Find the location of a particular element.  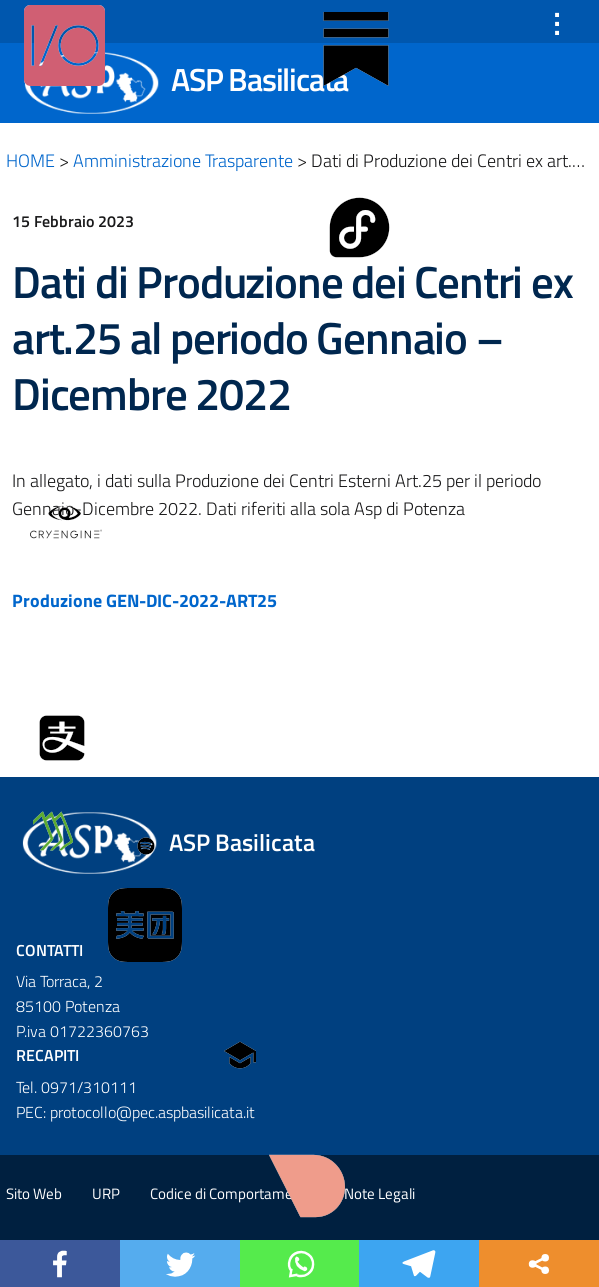

open the Substack app is located at coordinates (356, 49).